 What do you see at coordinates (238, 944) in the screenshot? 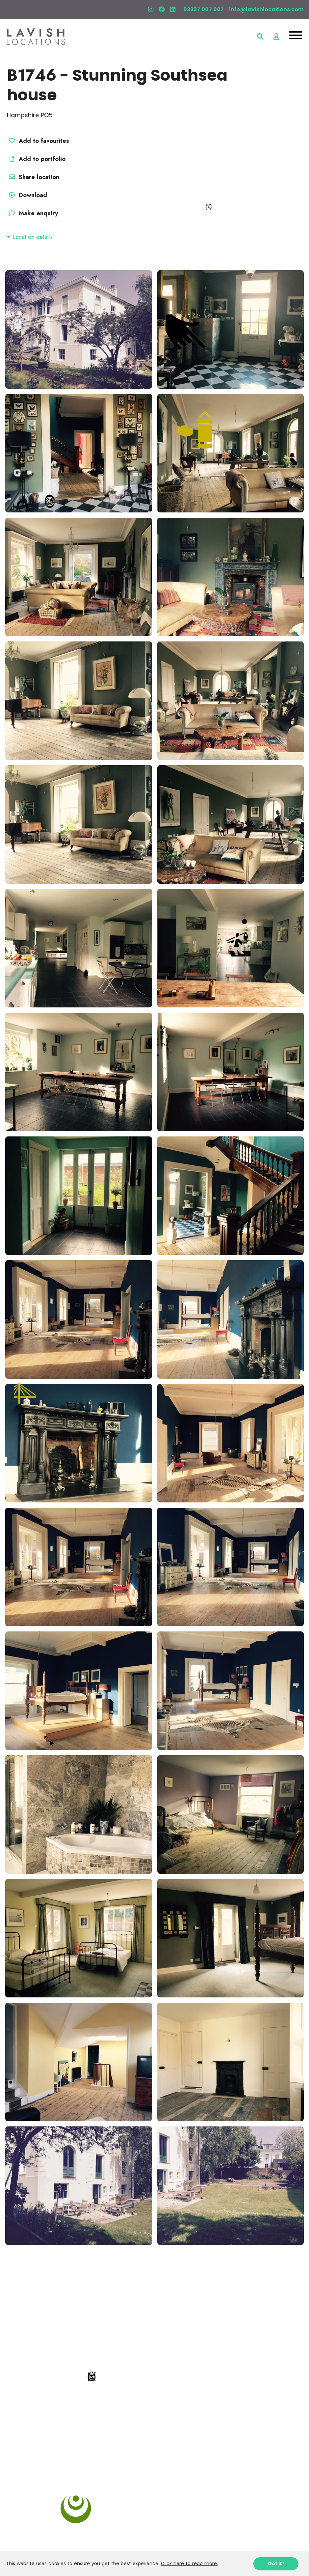
I see `the fool tarot card icon` at bounding box center [238, 944].